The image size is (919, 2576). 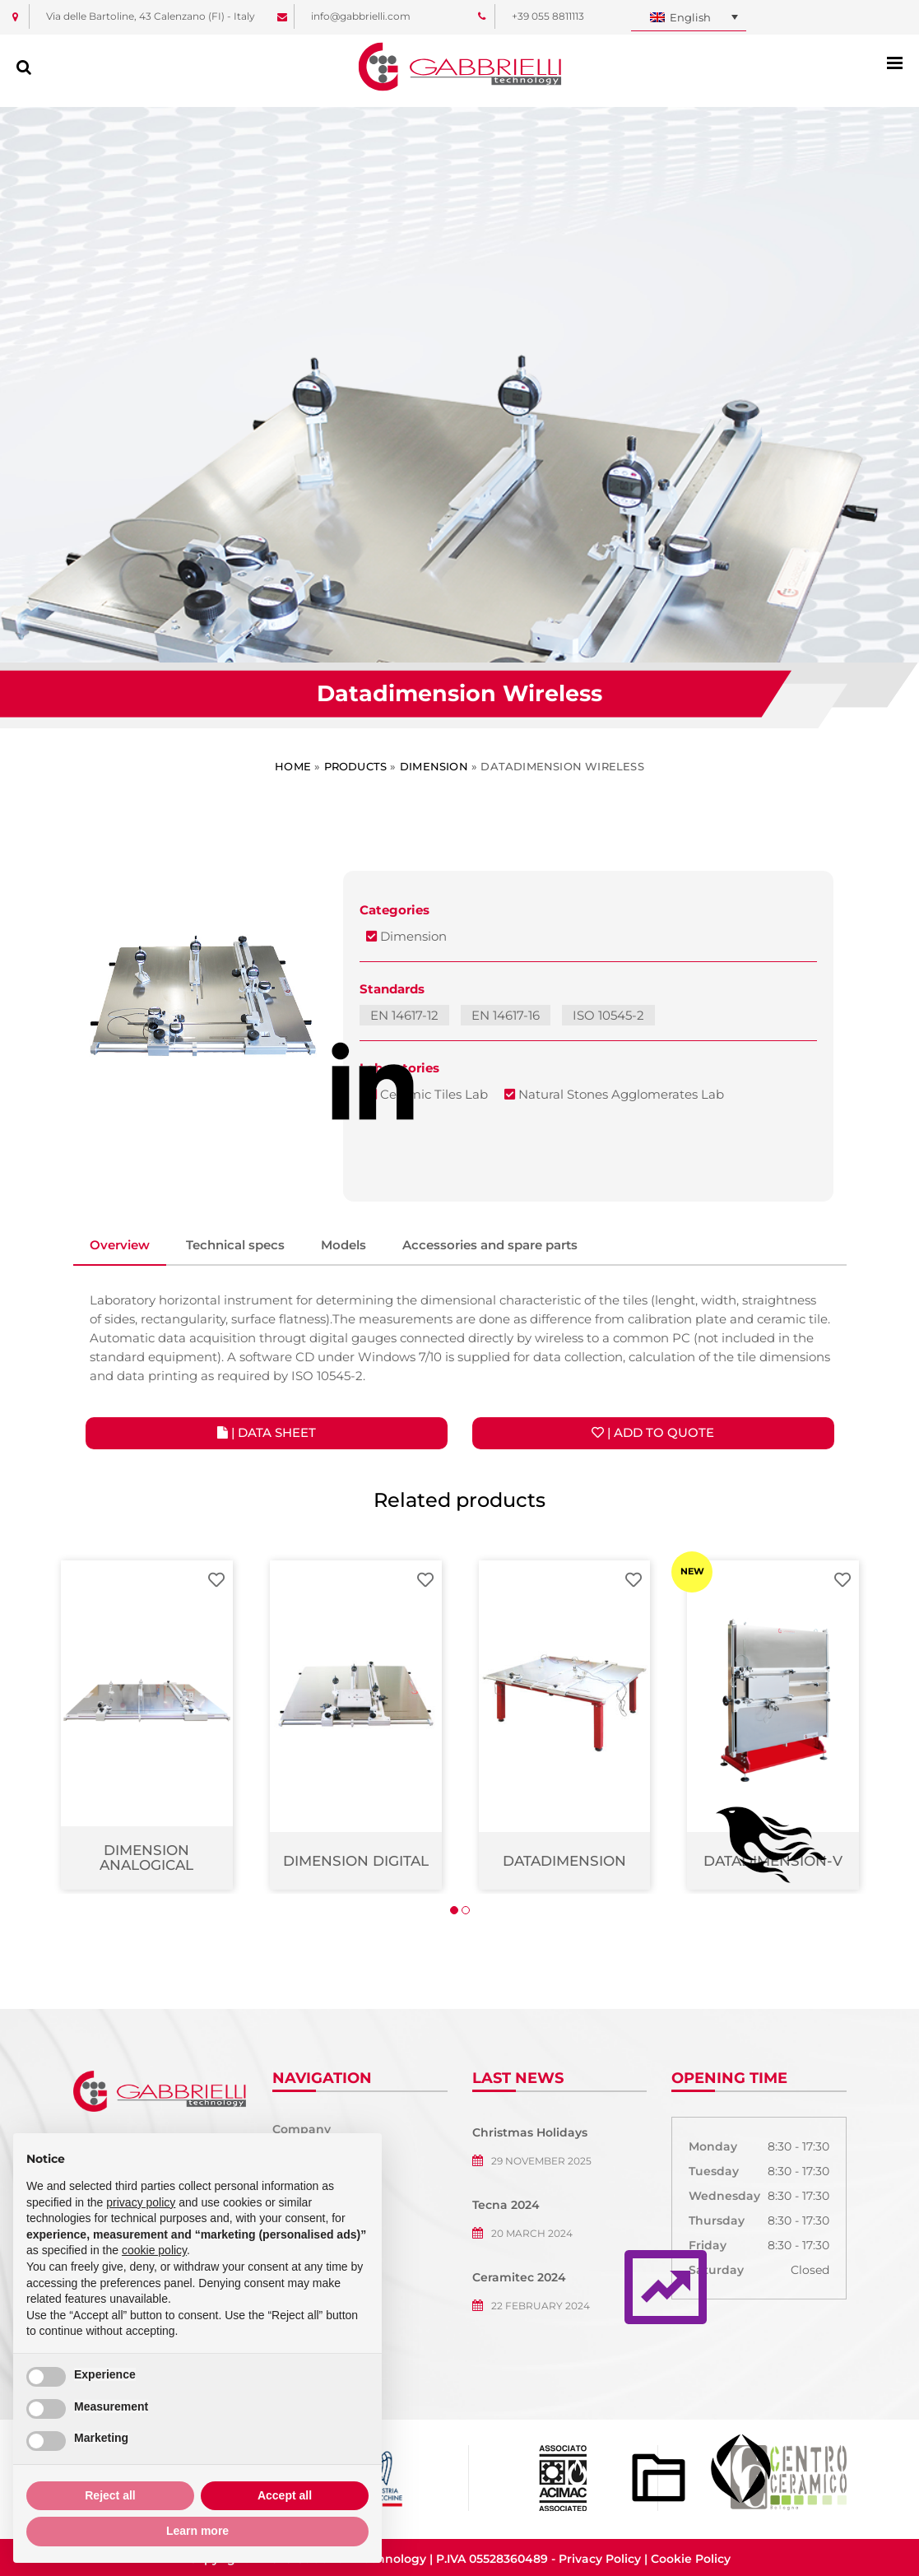 What do you see at coordinates (370, 1081) in the screenshot?
I see `open LinkedIn profile or page` at bounding box center [370, 1081].